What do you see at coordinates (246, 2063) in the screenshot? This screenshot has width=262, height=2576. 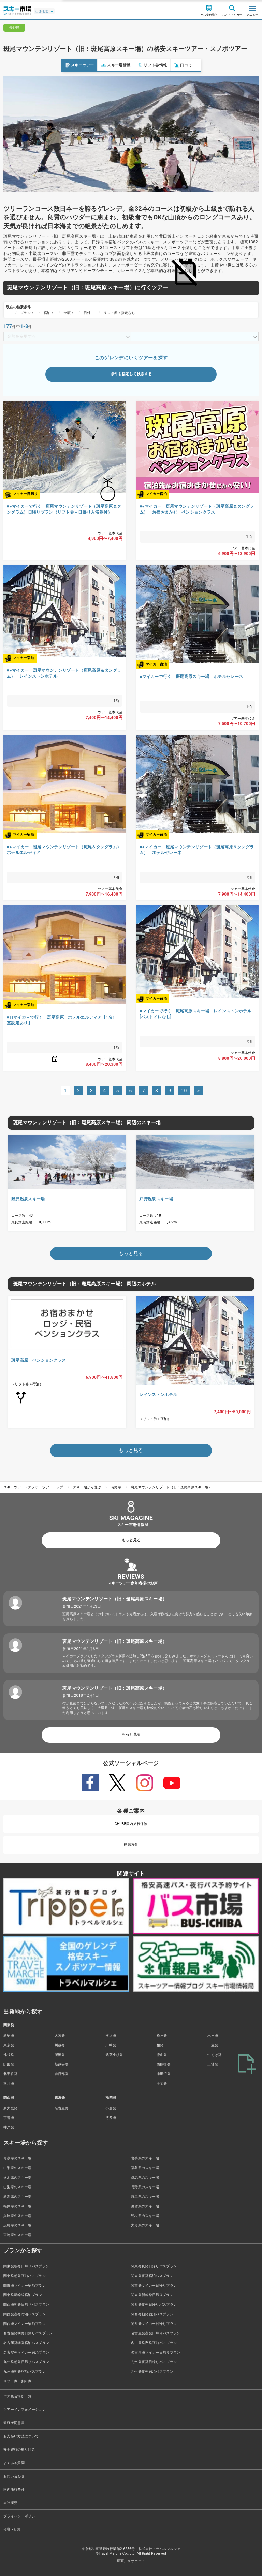 I see `create a new file` at bounding box center [246, 2063].